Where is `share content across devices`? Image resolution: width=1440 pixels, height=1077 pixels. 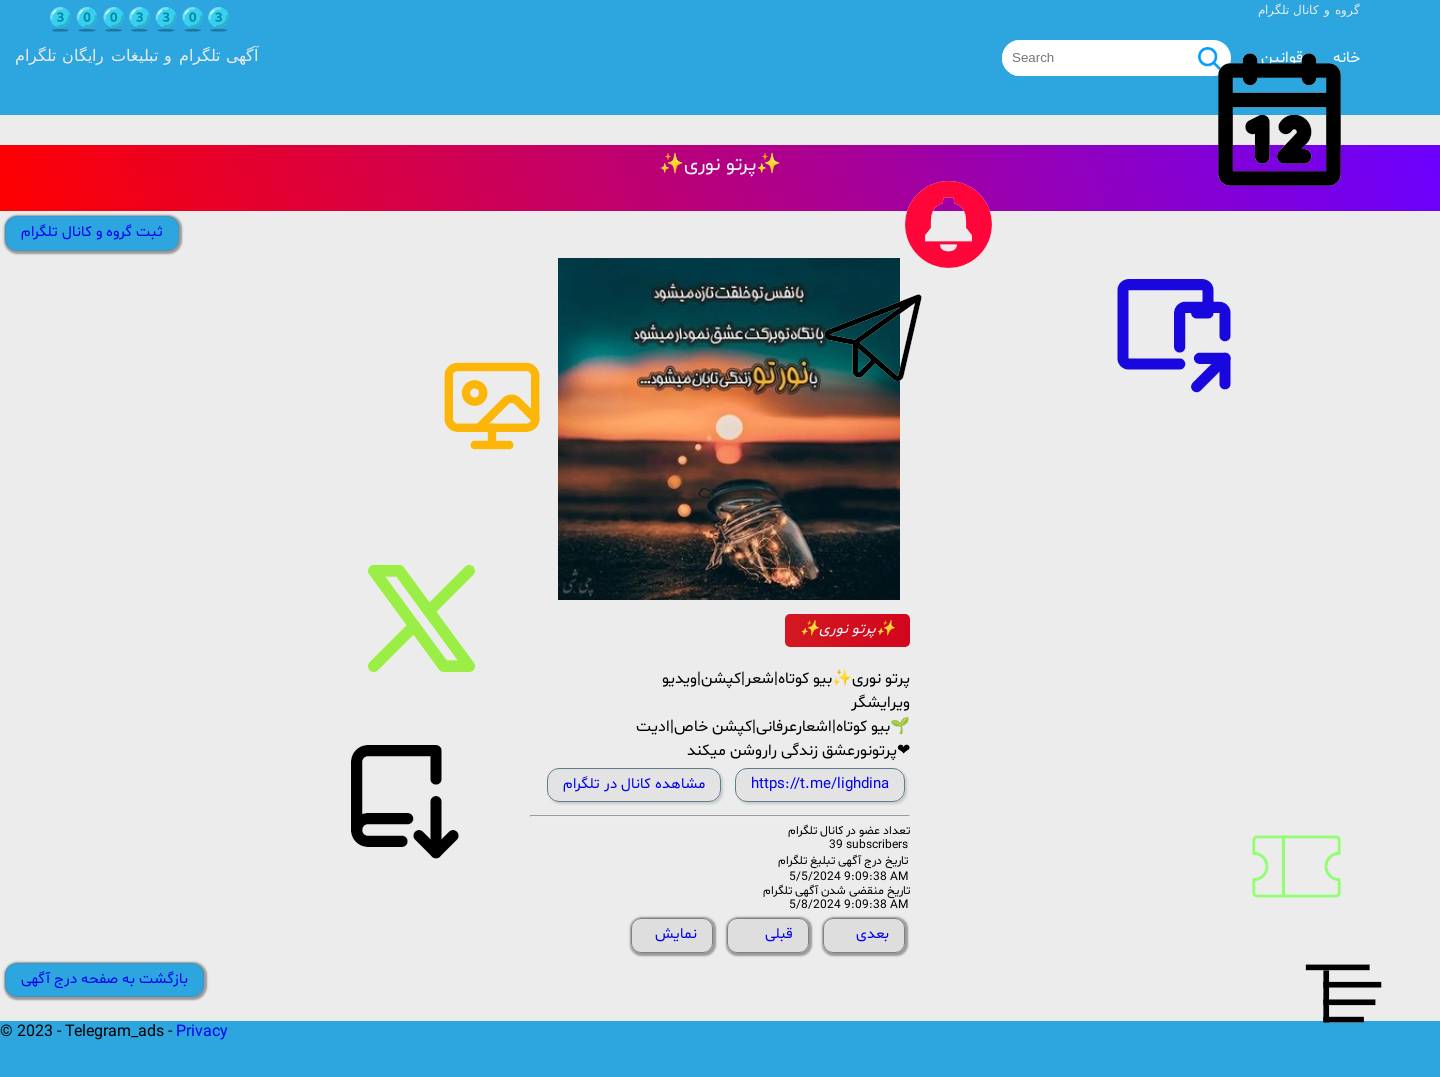 share content across devices is located at coordinates (1174, 330).